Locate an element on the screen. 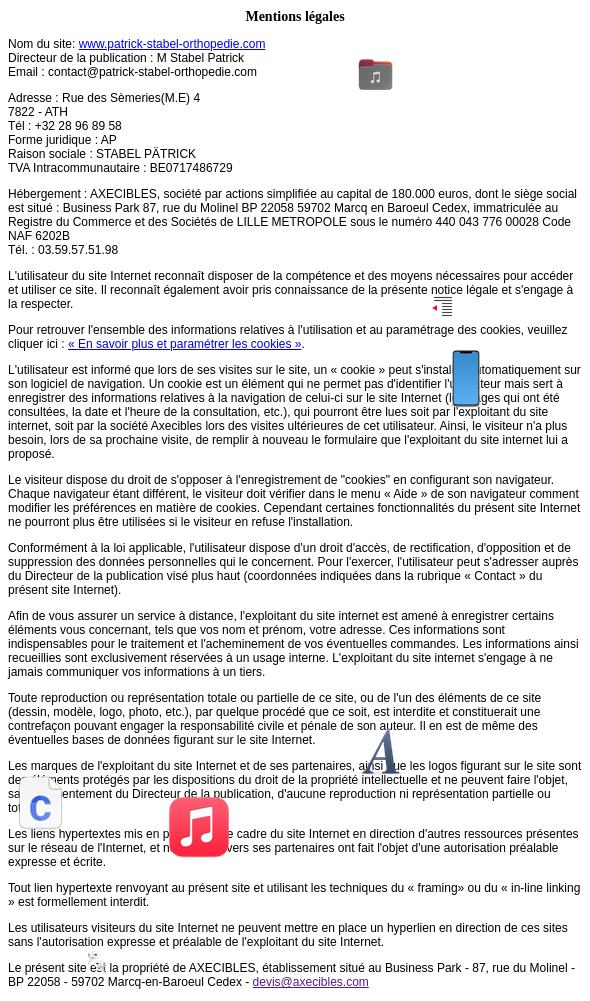 The width and height of the screenshot is (590, 1001). open apple music app is located at coordinates (199, 827).